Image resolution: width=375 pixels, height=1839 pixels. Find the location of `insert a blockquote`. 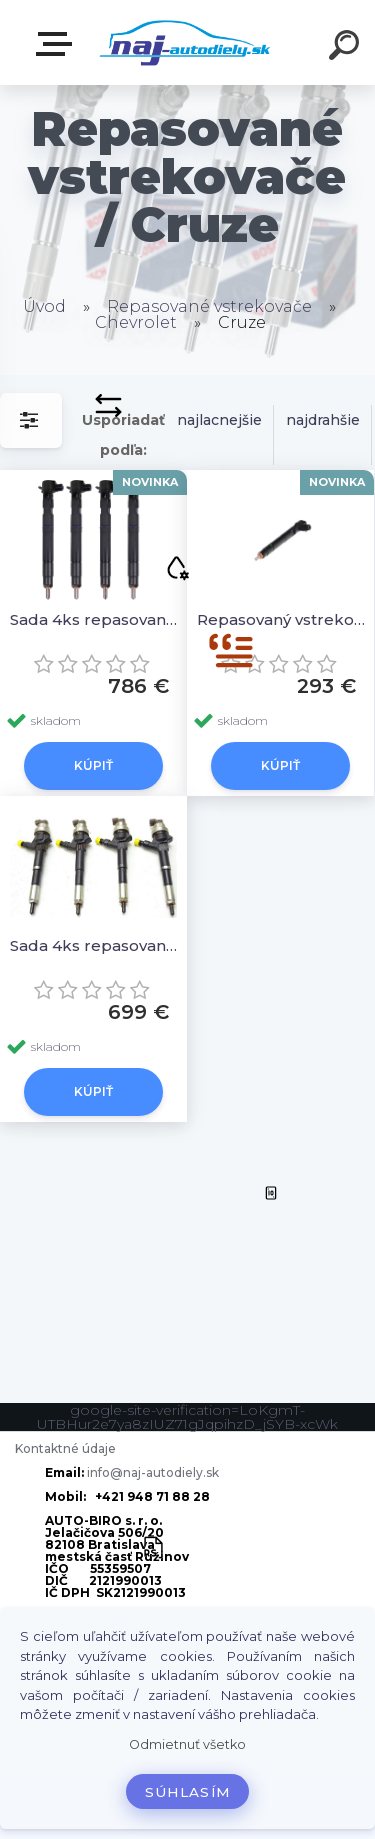

insert a blockquote is located at coordinates (231, 650).